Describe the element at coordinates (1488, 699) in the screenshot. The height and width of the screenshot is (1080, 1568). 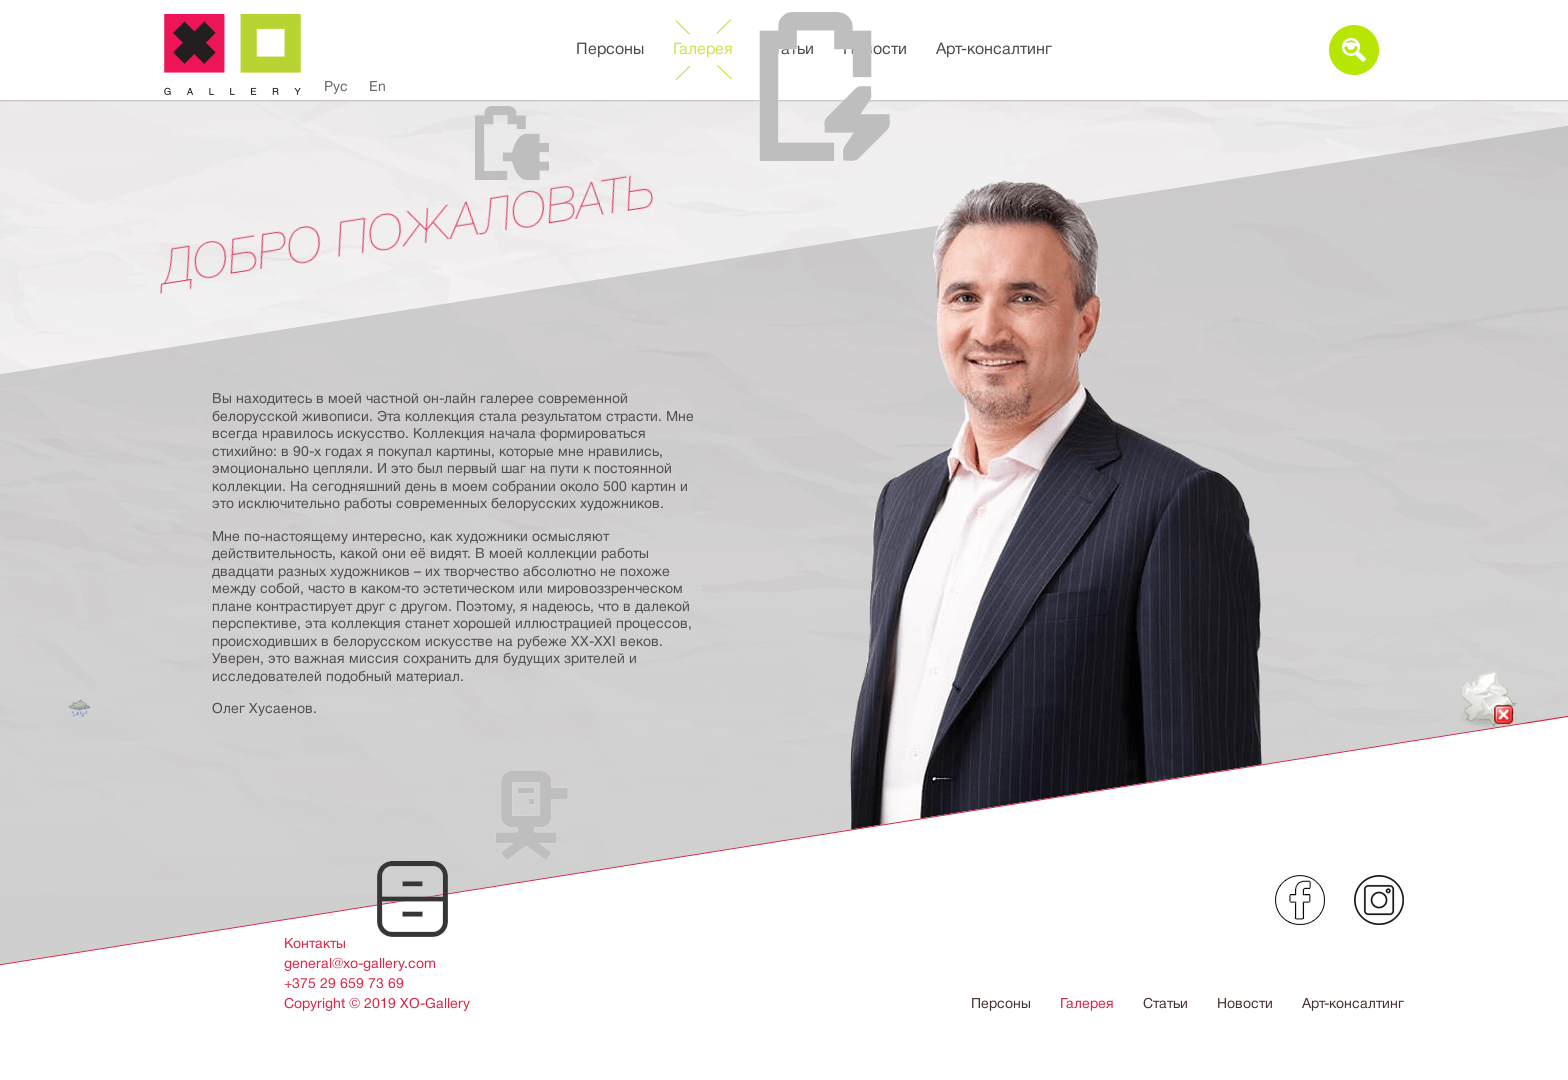
I see `mark email as not junk` at that location.